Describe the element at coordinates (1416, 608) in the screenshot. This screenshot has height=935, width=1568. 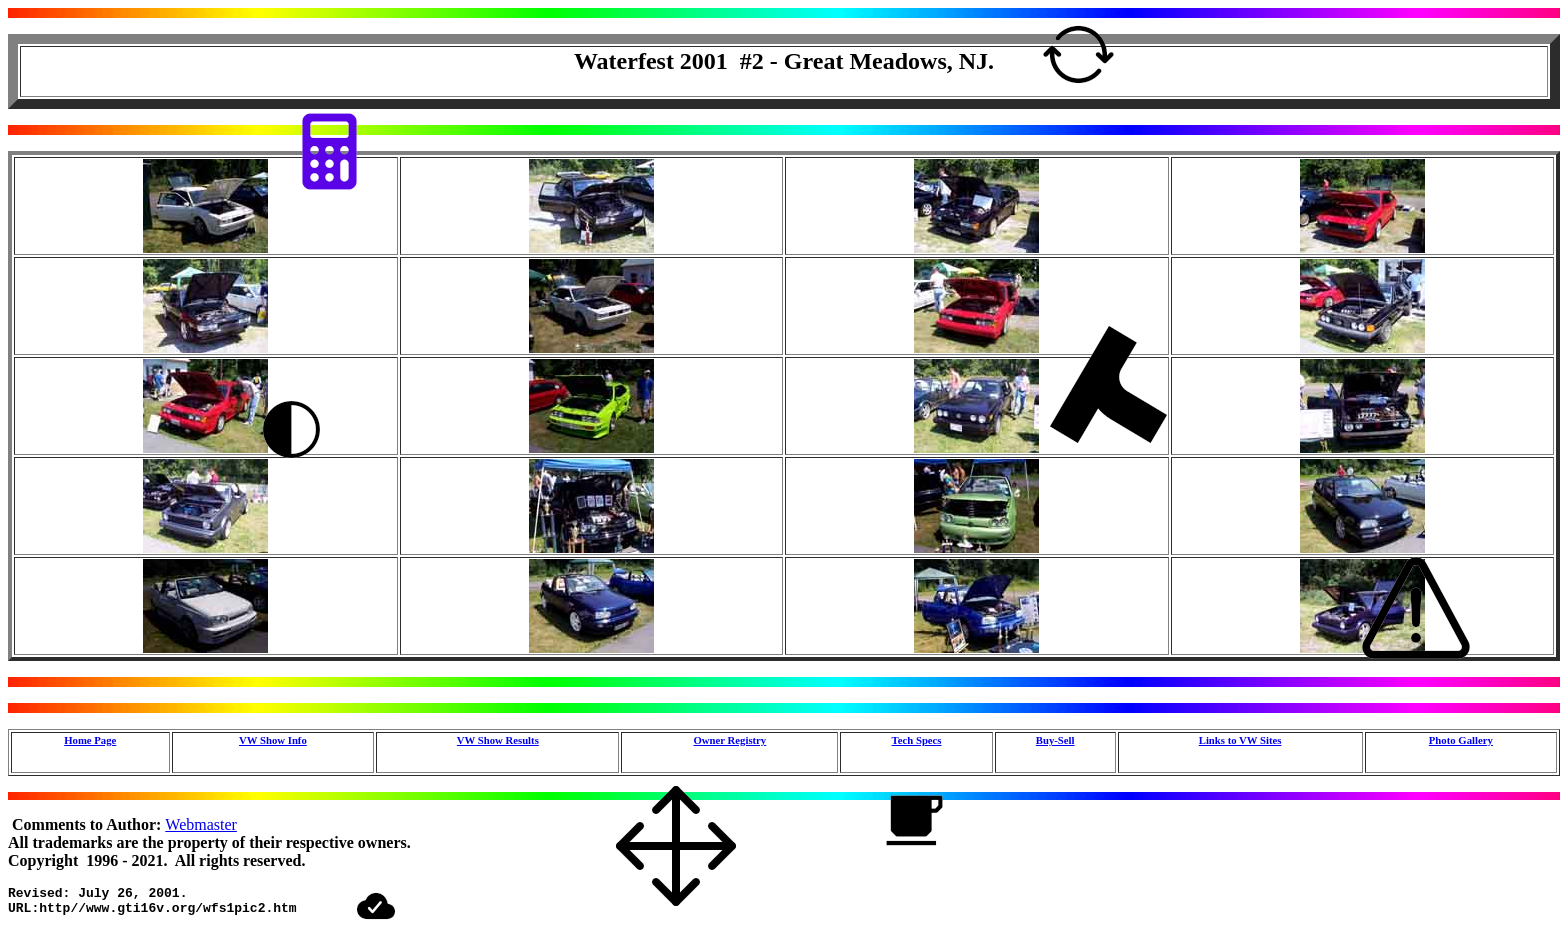
I see `indicates a warning or caution state` at that location.